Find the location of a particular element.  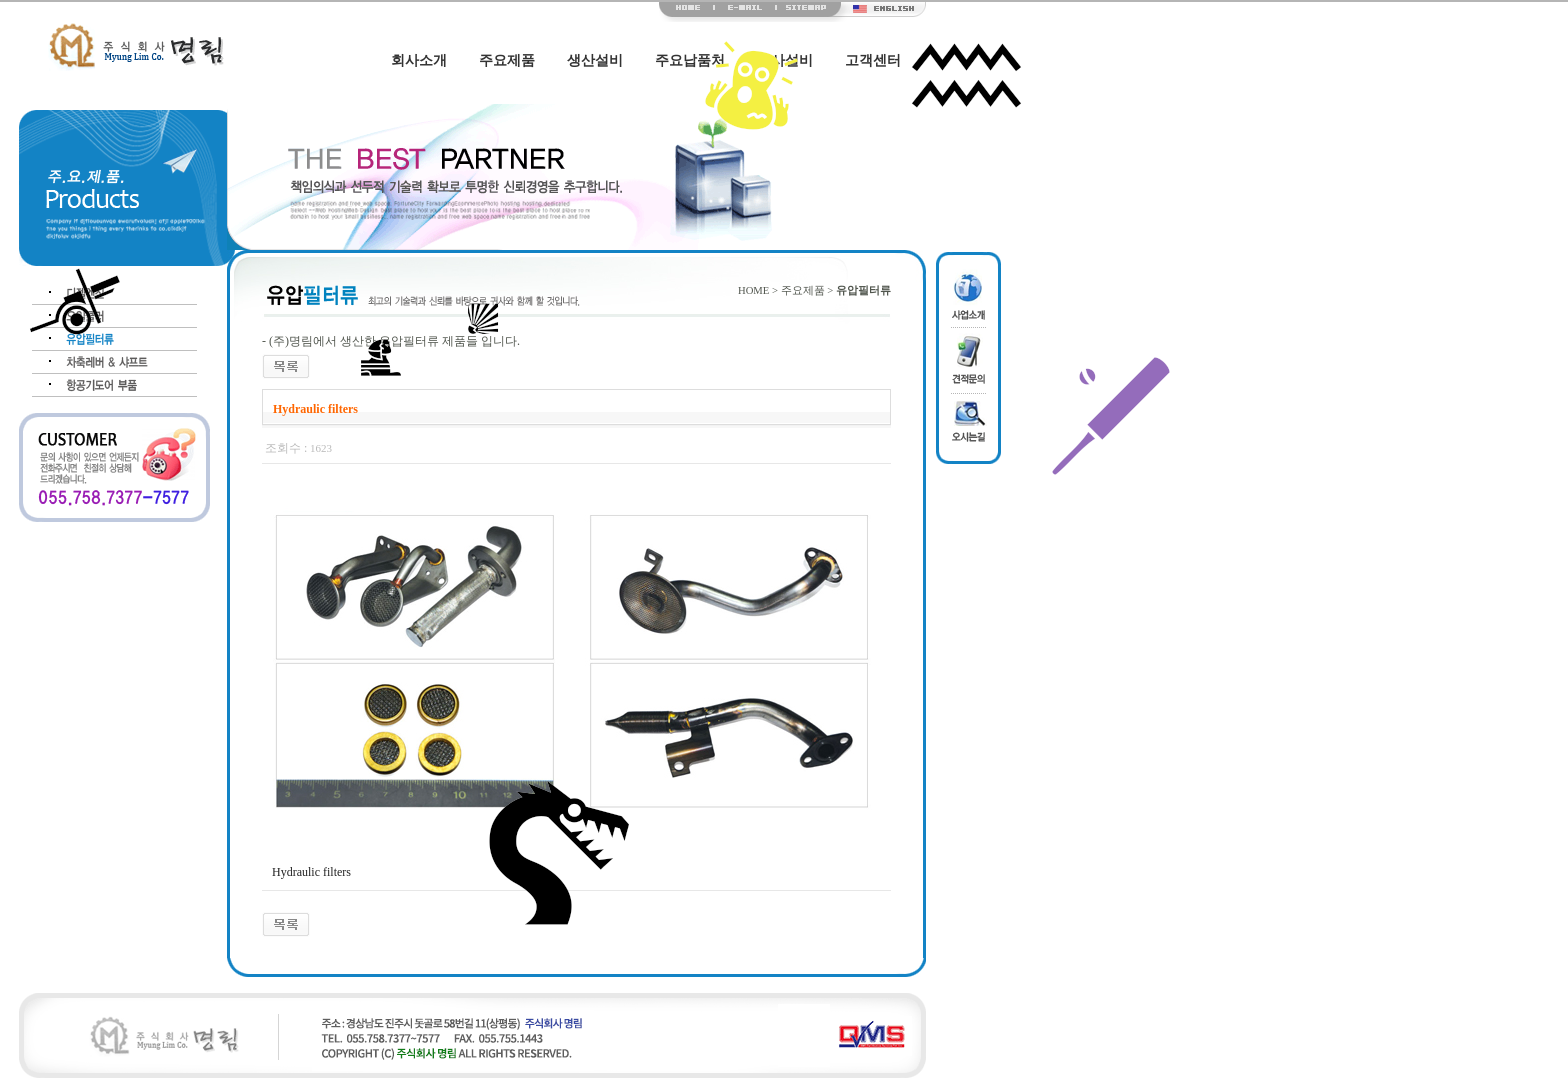

select sea serpent creature in game is located at coordinates (558, 853).